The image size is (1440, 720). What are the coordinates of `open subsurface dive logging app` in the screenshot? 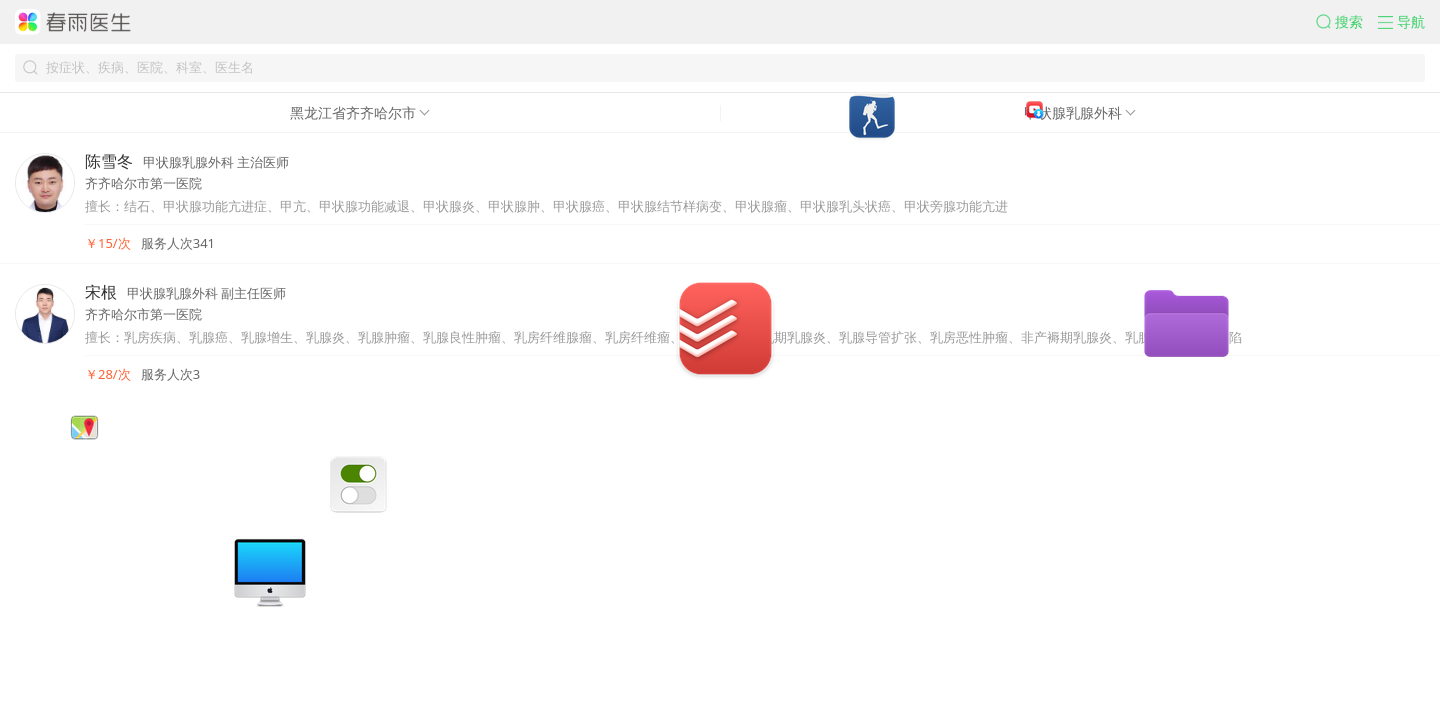 It's located at (872, 115).